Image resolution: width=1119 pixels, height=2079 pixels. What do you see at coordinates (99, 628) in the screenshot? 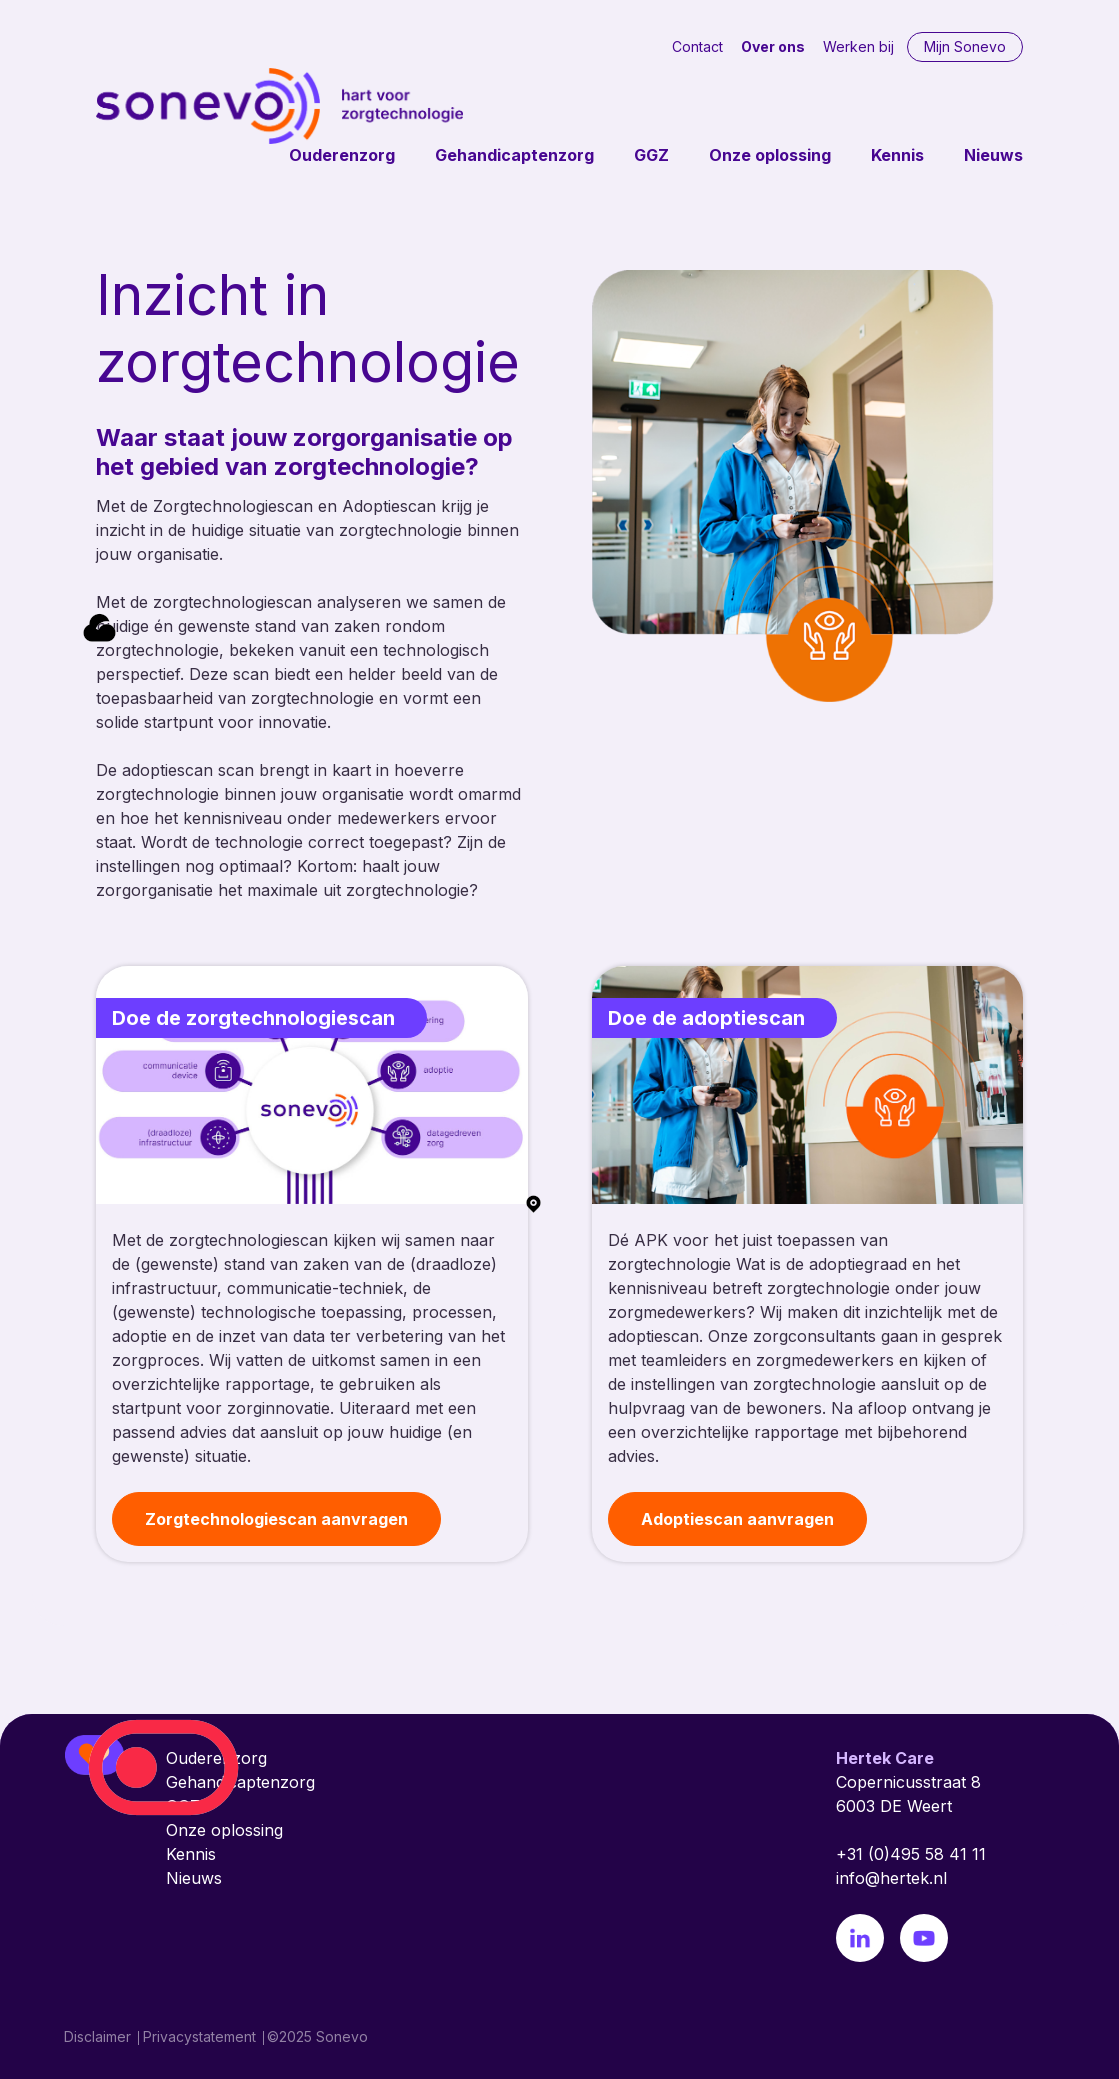
I see `access cloud storage` at bounding box center [99, 628].